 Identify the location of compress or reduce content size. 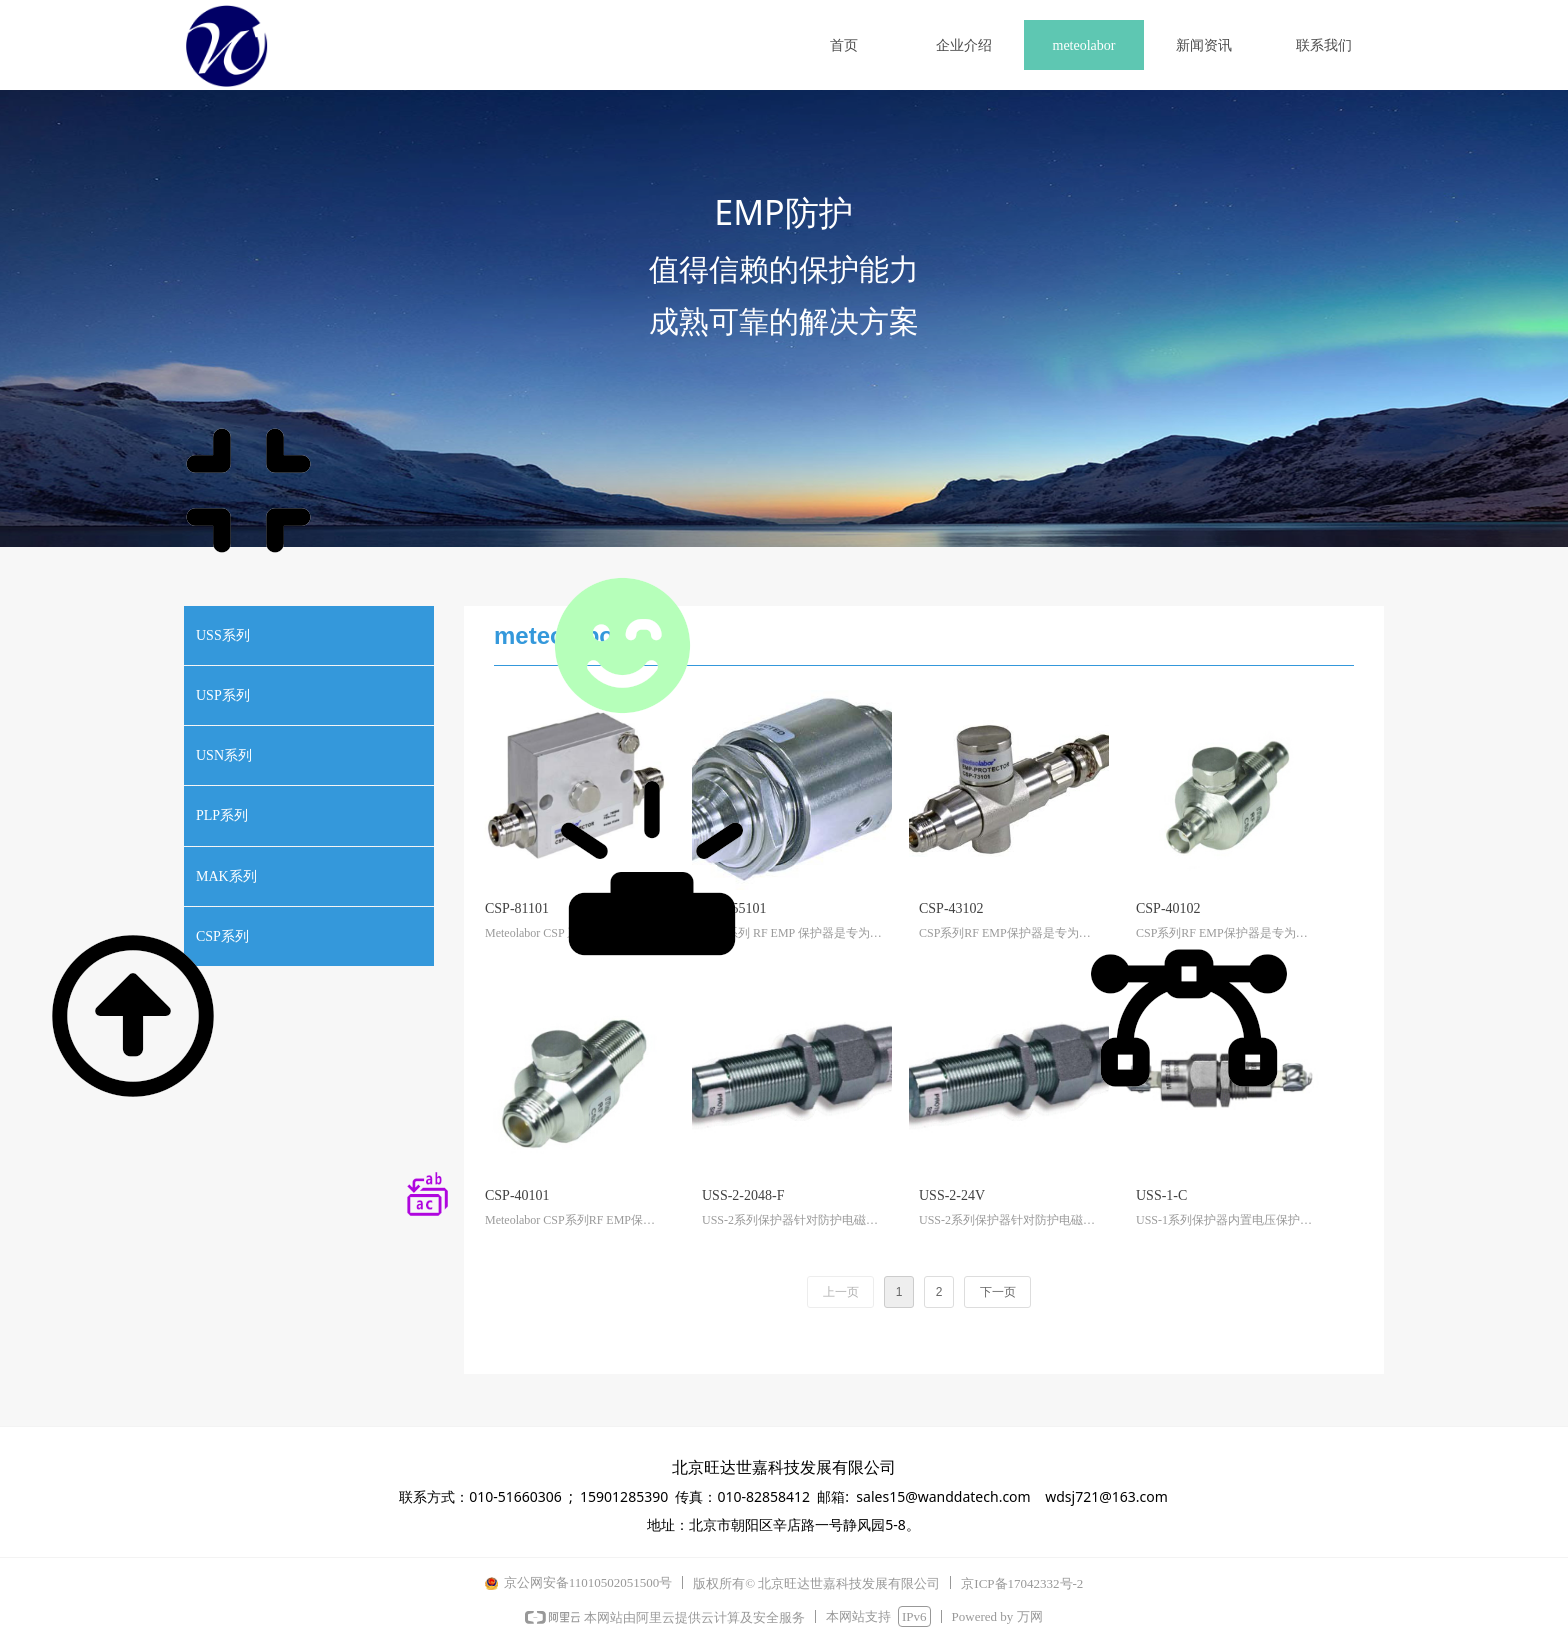
(248, 490).